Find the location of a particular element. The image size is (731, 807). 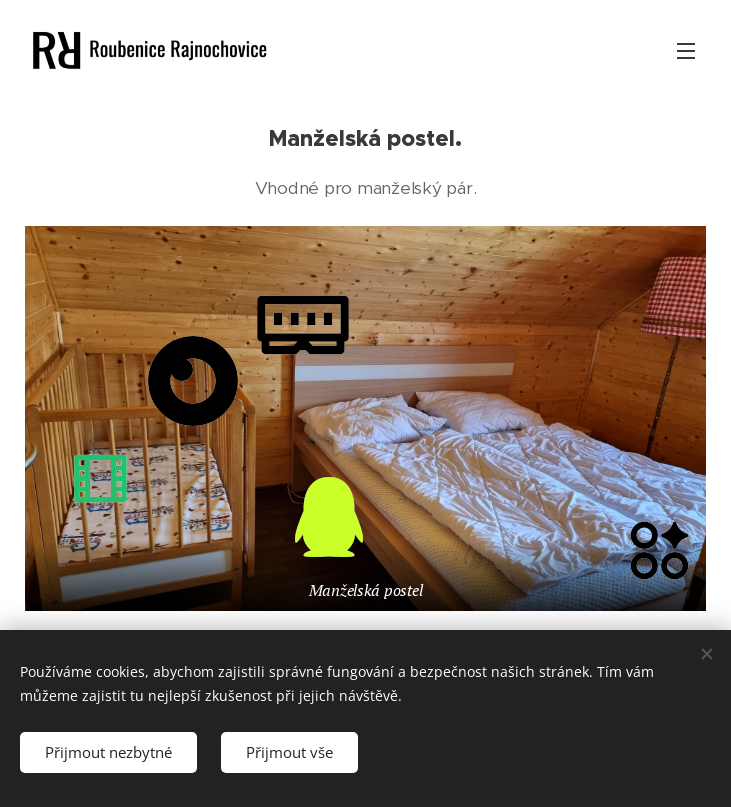

access video or film content is located at coordinates (100, 478).